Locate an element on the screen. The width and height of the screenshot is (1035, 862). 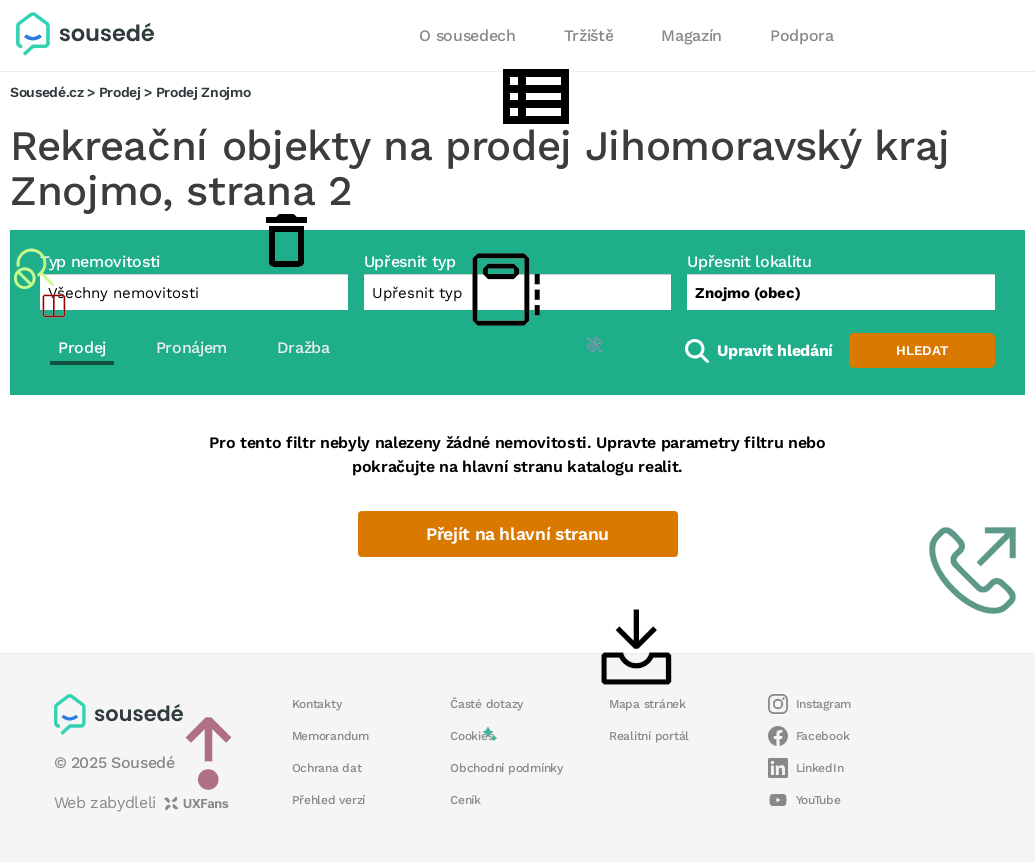
delete selected item is located at coordinates (286, 240).